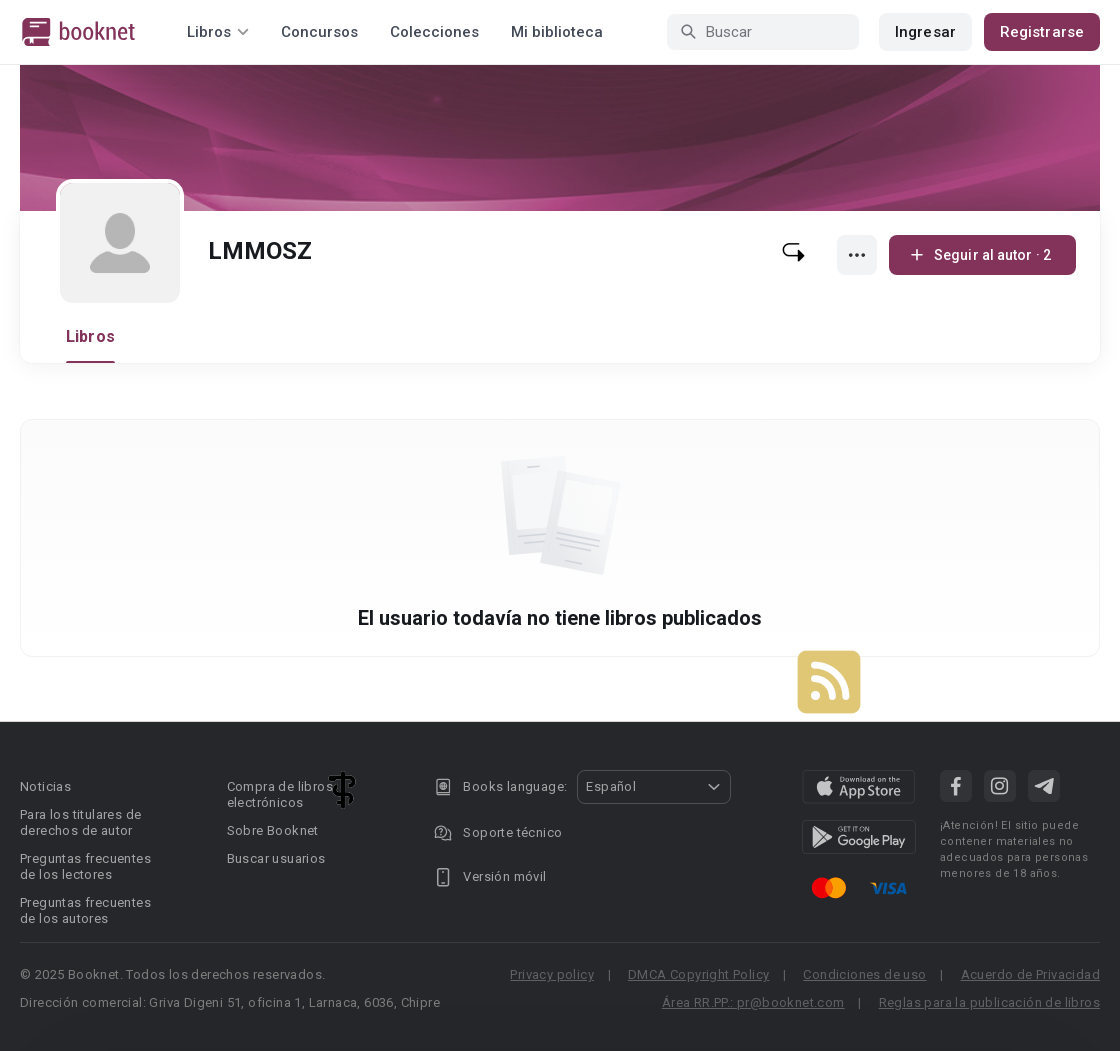  Describe the element at coordinates (343, 790) in the screenshot. I see `access medical or healthcare services` at that location.